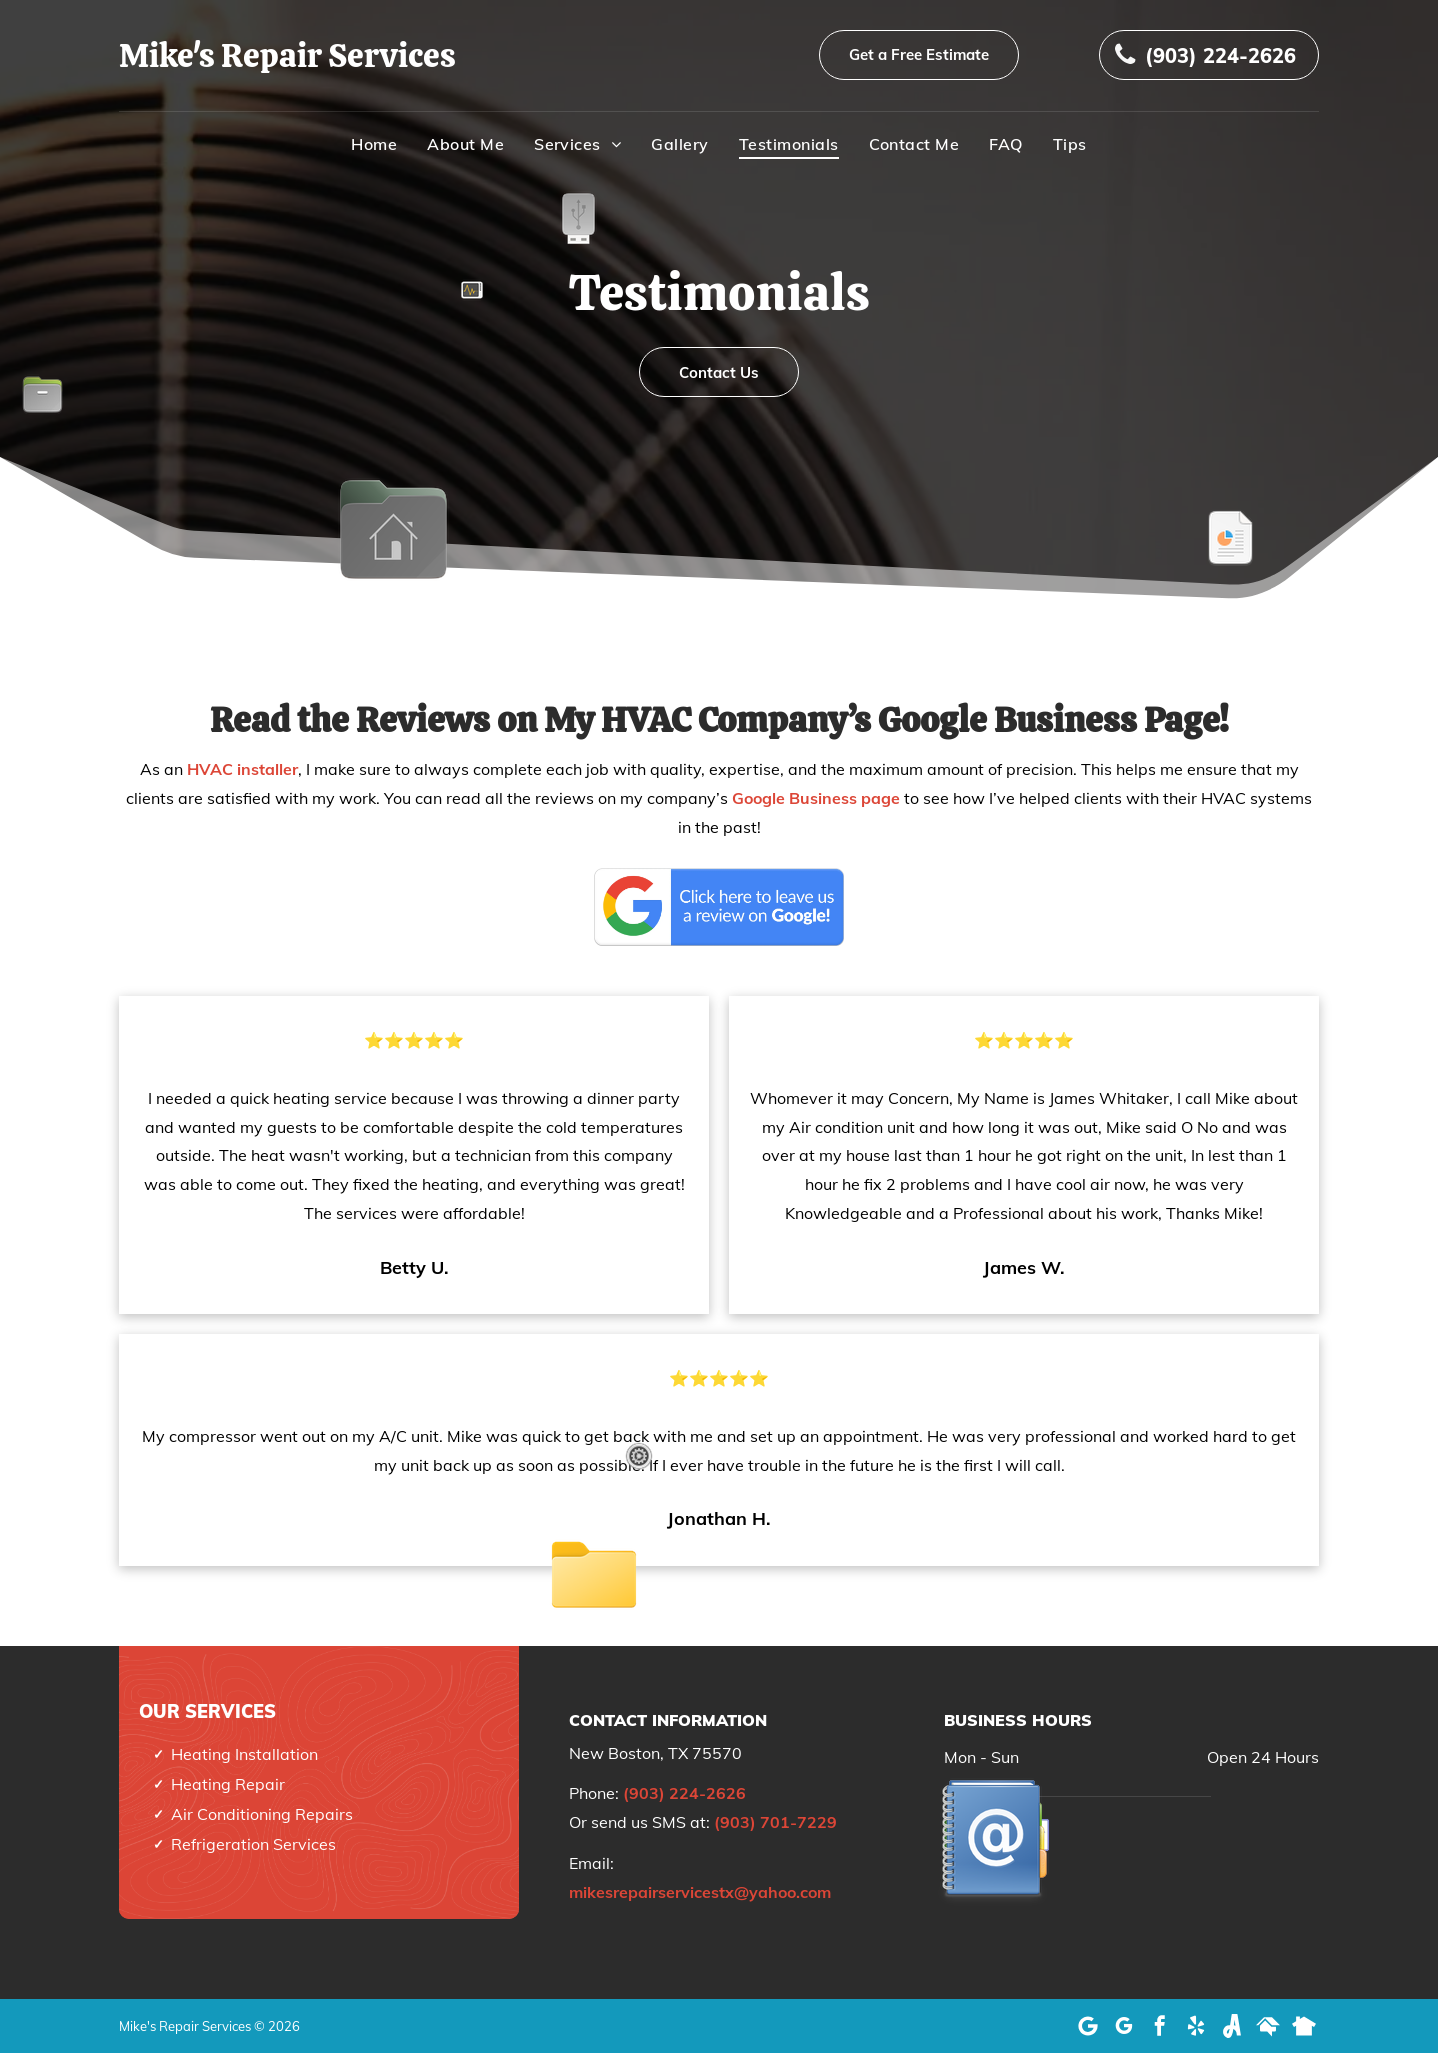 The height and width of the screenshot is (2053, 1438). Describe the element at coordinates (472, 290) in the screenshot. I see `launch htop system monitor application` at that location.